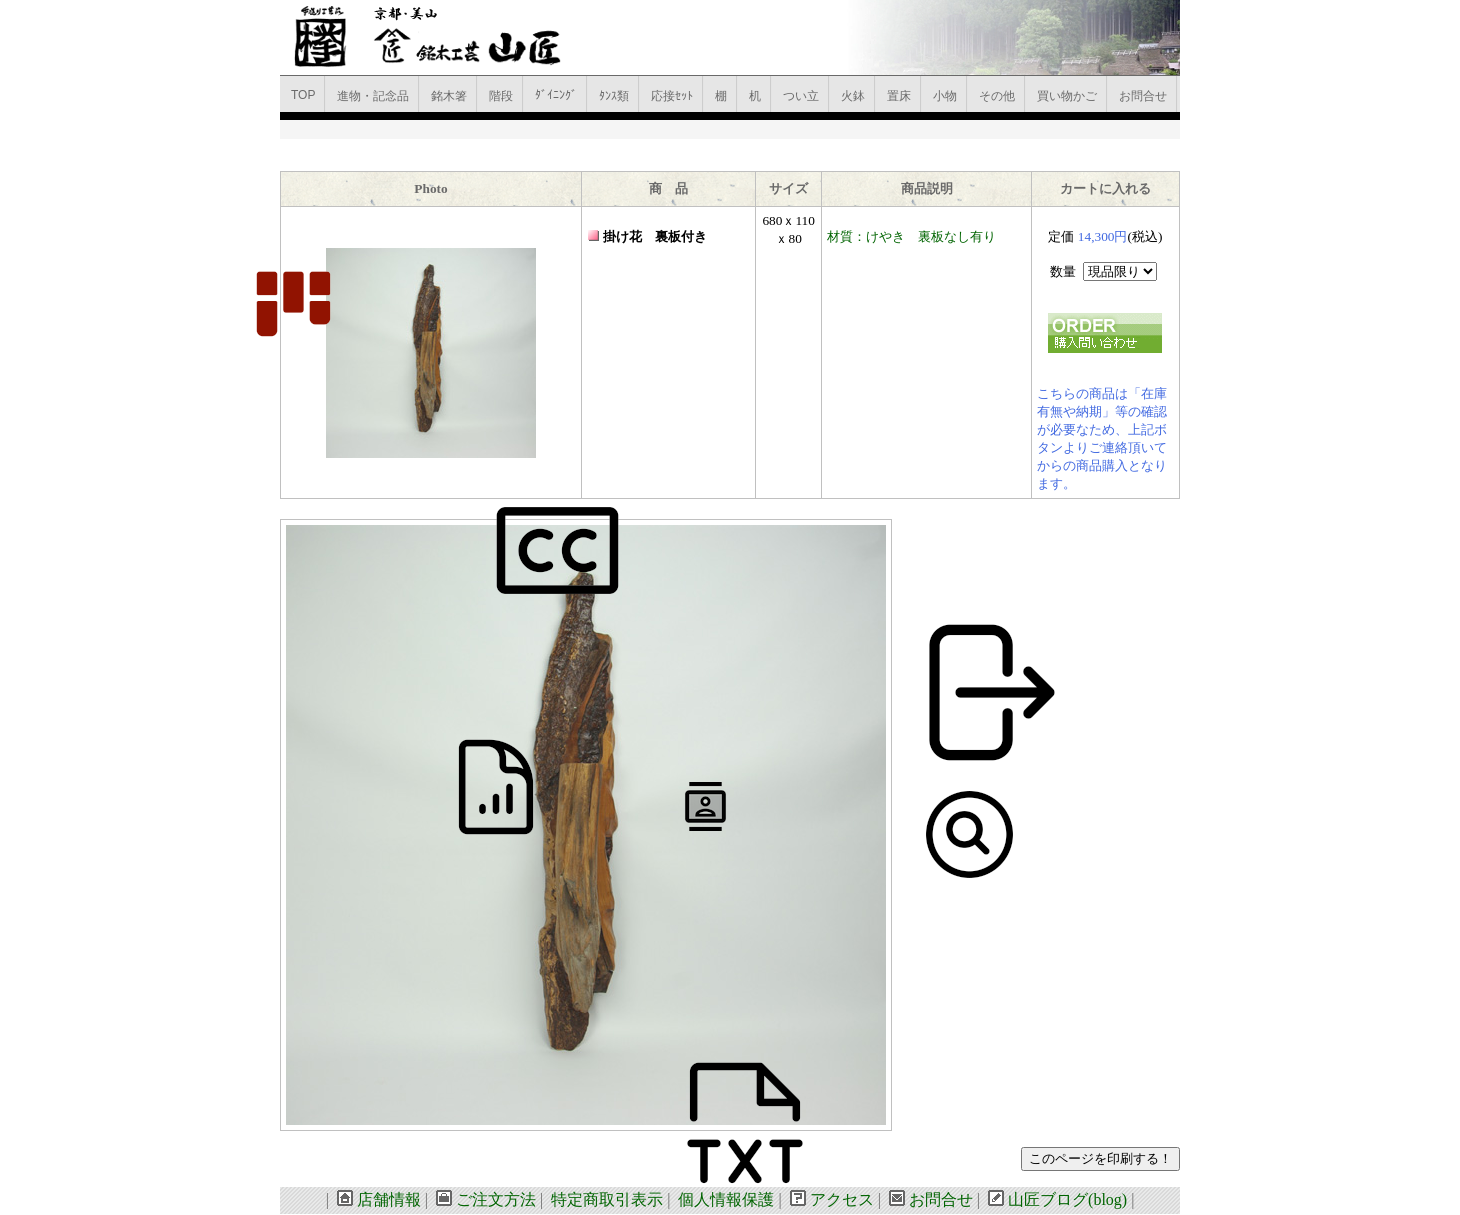 The height and width of the screenshot is (1215, 1460). I want to click on open kanban board view, so click(292, 301).